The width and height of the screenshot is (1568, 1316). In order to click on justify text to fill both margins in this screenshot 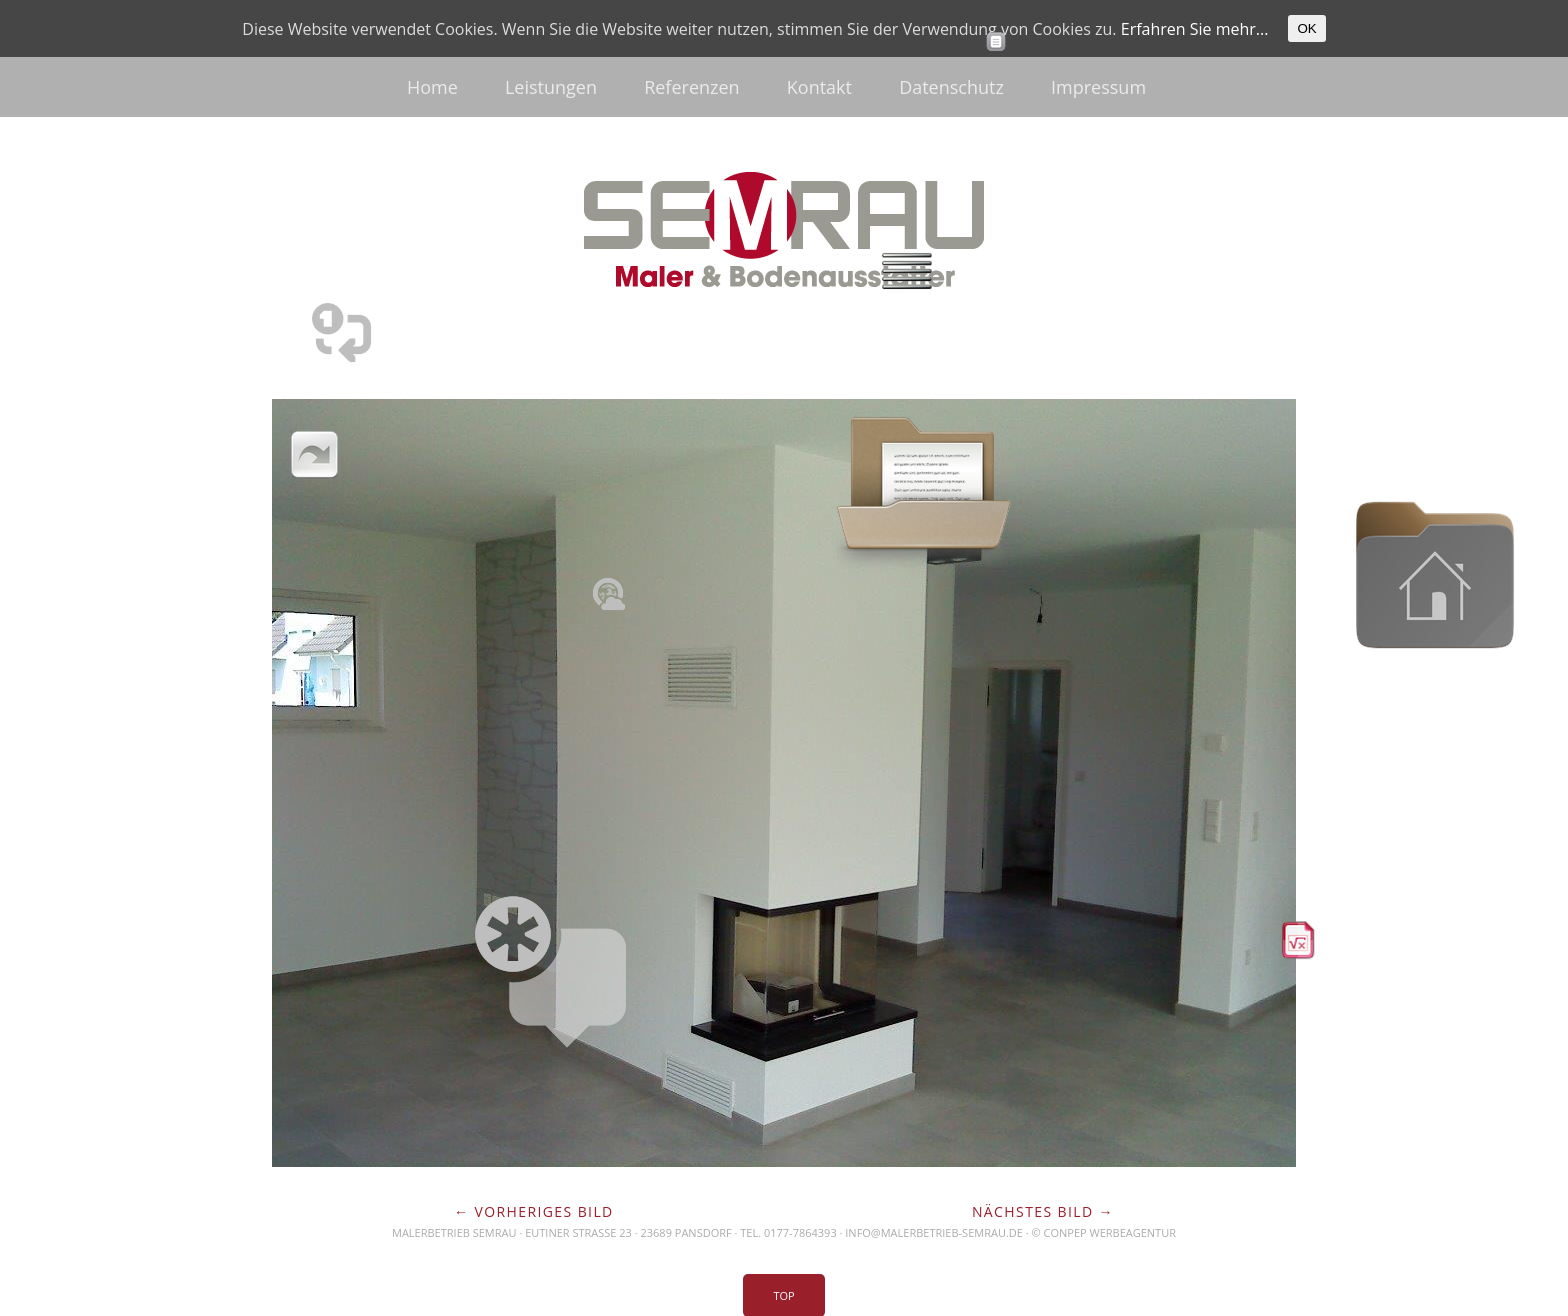, I will do `click(907, 271)`.